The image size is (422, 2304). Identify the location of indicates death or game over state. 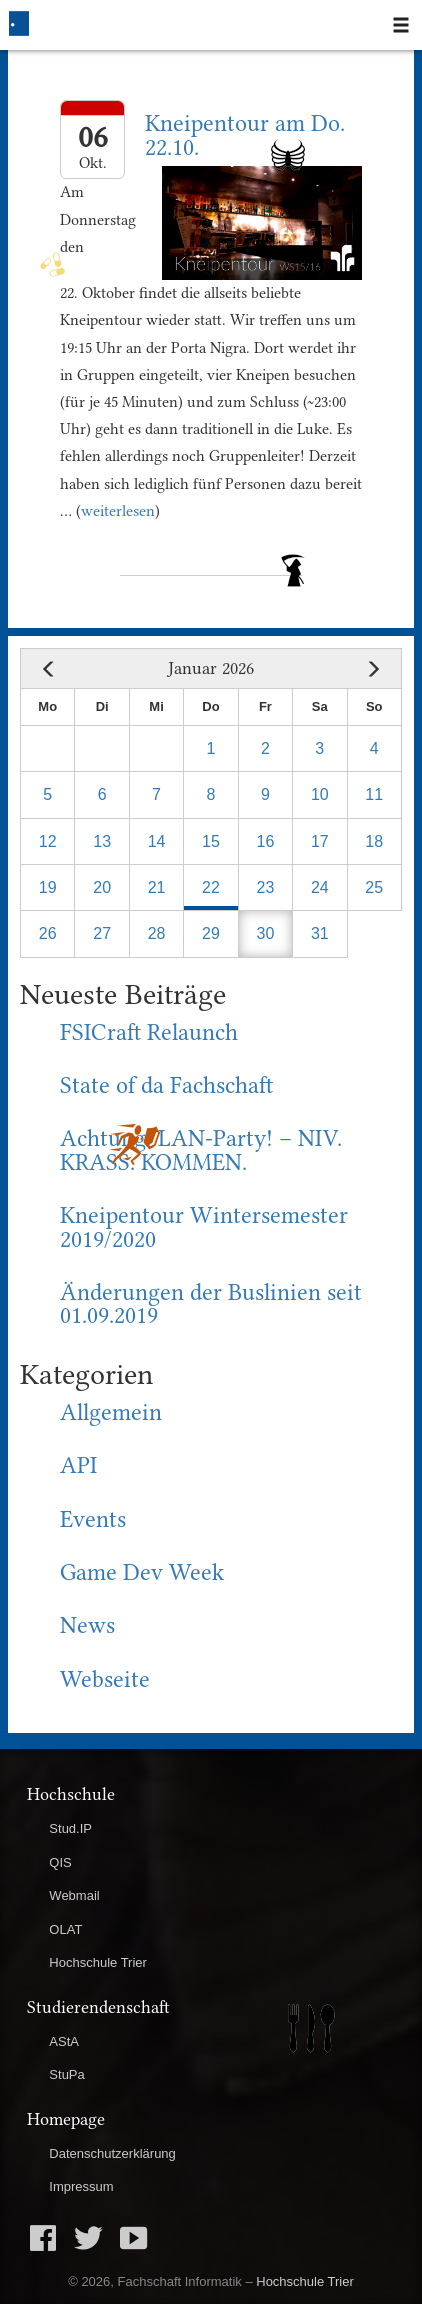
(293, 570).